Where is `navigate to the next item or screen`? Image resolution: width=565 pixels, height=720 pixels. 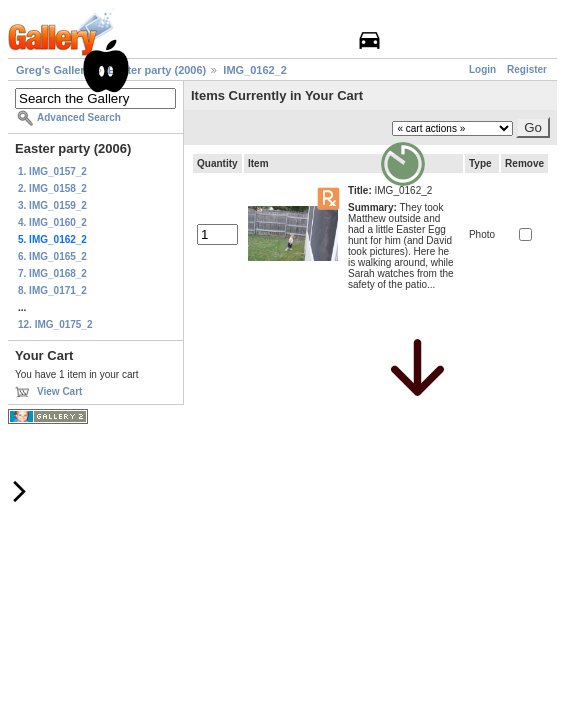 navigate to the next item or screen is located at coordinates (19, 491).